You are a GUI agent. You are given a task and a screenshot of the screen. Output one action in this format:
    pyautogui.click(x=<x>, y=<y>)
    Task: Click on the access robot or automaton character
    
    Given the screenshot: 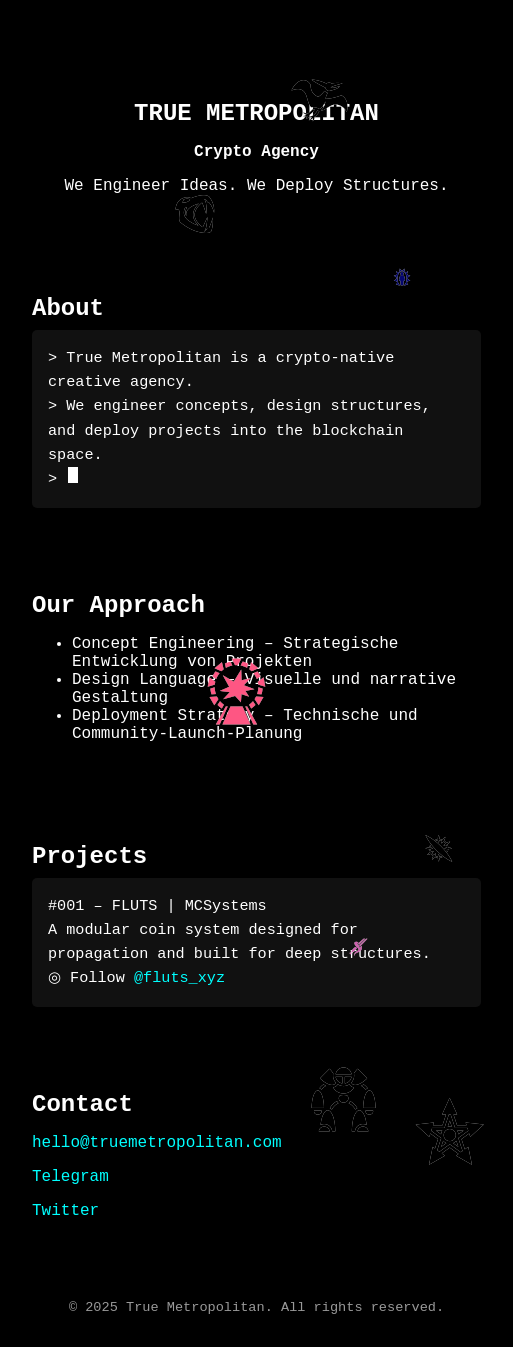 What is the action you would take?
    pyautogui.click(x=343, y=1099)
    